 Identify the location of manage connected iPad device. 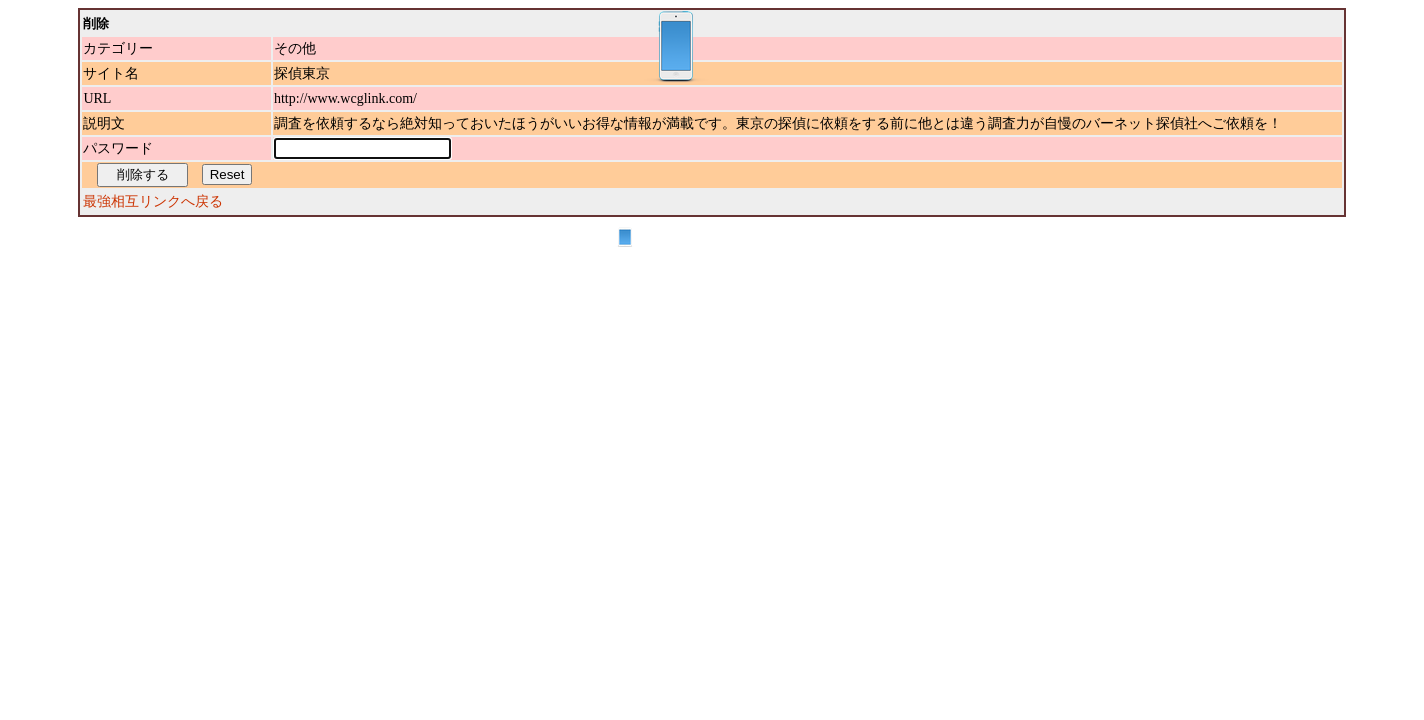
(625, 237).